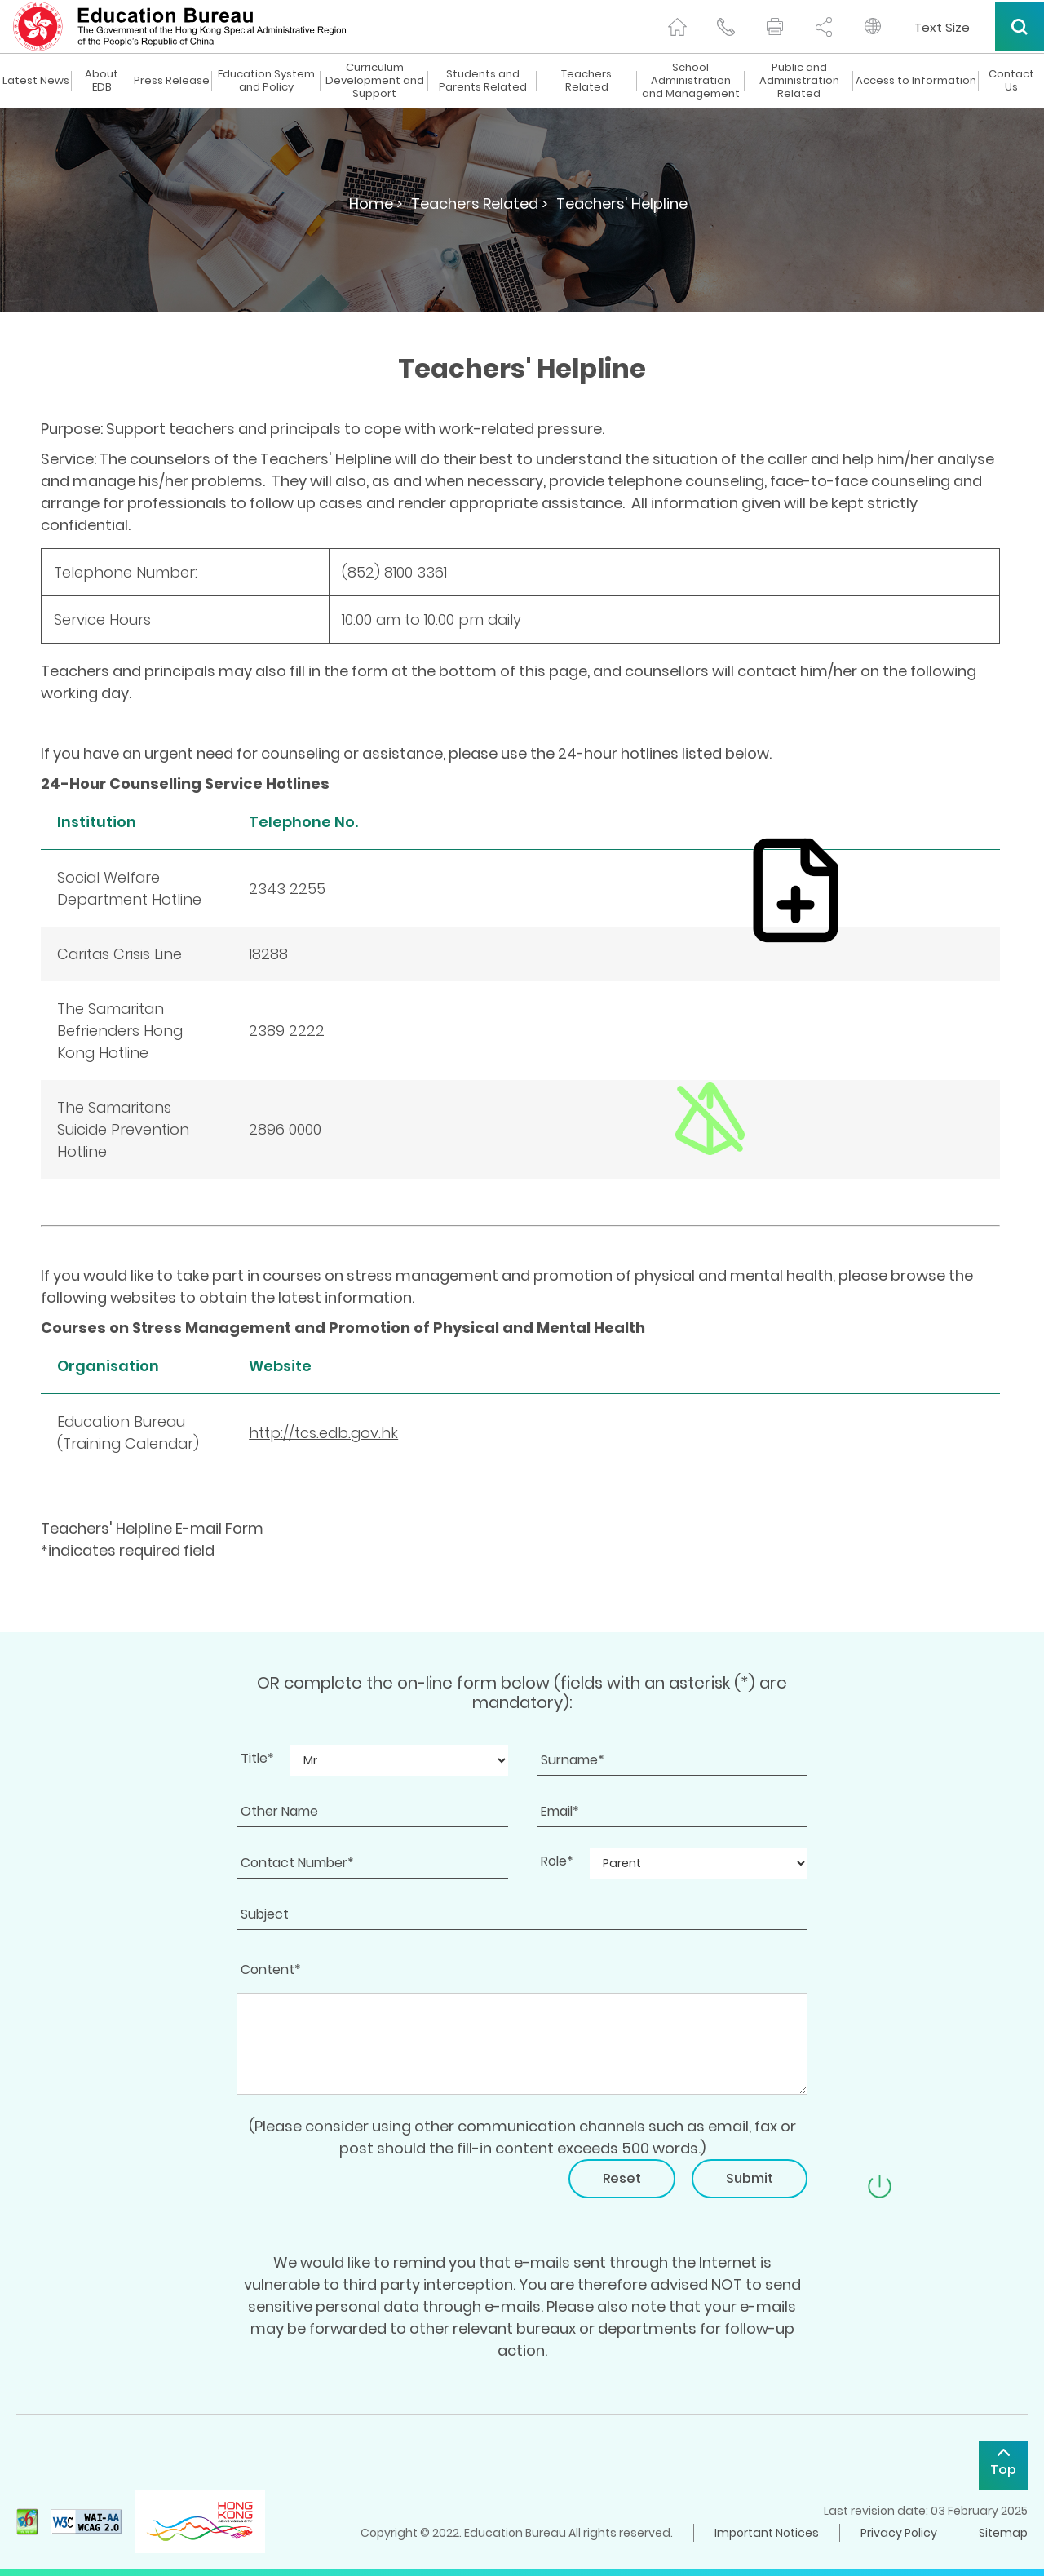 This screenshot has width=1044, height=2576. Describe the element at coordinates (710, 1118) in the screenshot. I see `disable or hide pyramid view` at that location.